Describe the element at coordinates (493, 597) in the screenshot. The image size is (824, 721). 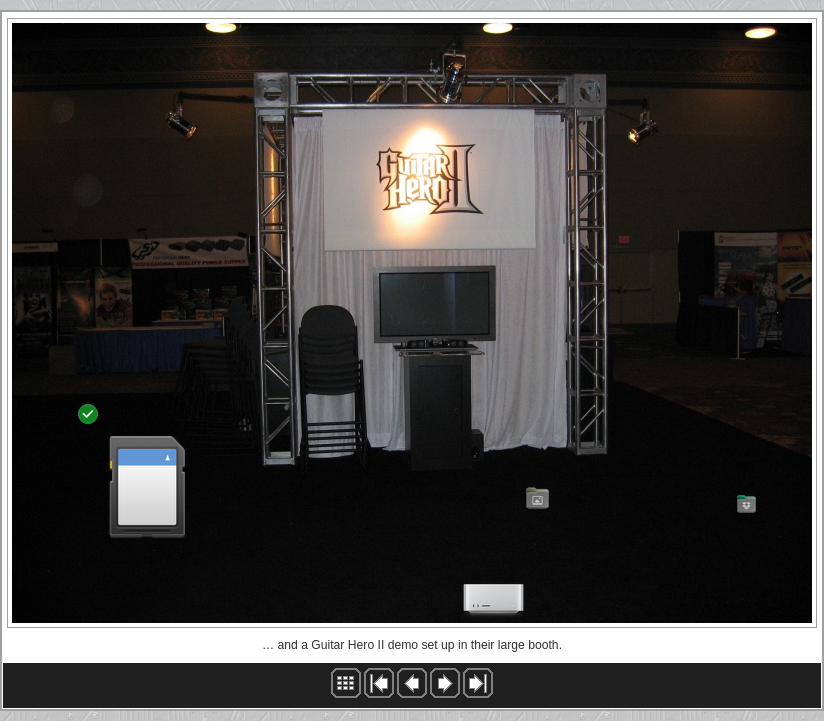
I see `mac studio desktop computer` at that location.